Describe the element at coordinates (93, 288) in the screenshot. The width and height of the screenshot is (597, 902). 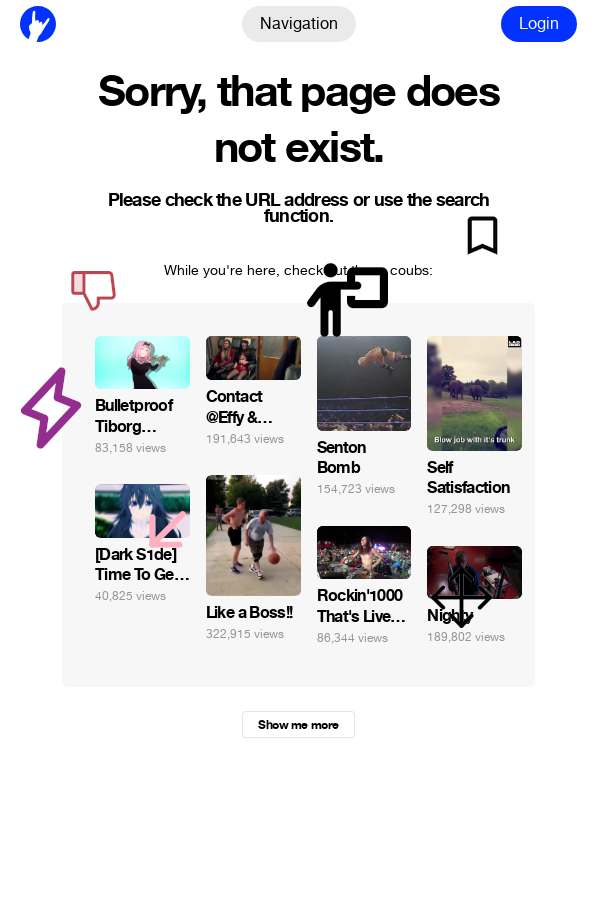
I see `dislike or downvote content` at that location.